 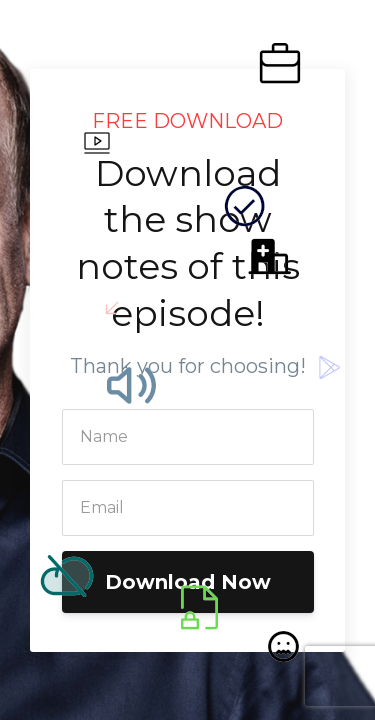 I want to click on play or watch a video, so click(x=97, y=143).